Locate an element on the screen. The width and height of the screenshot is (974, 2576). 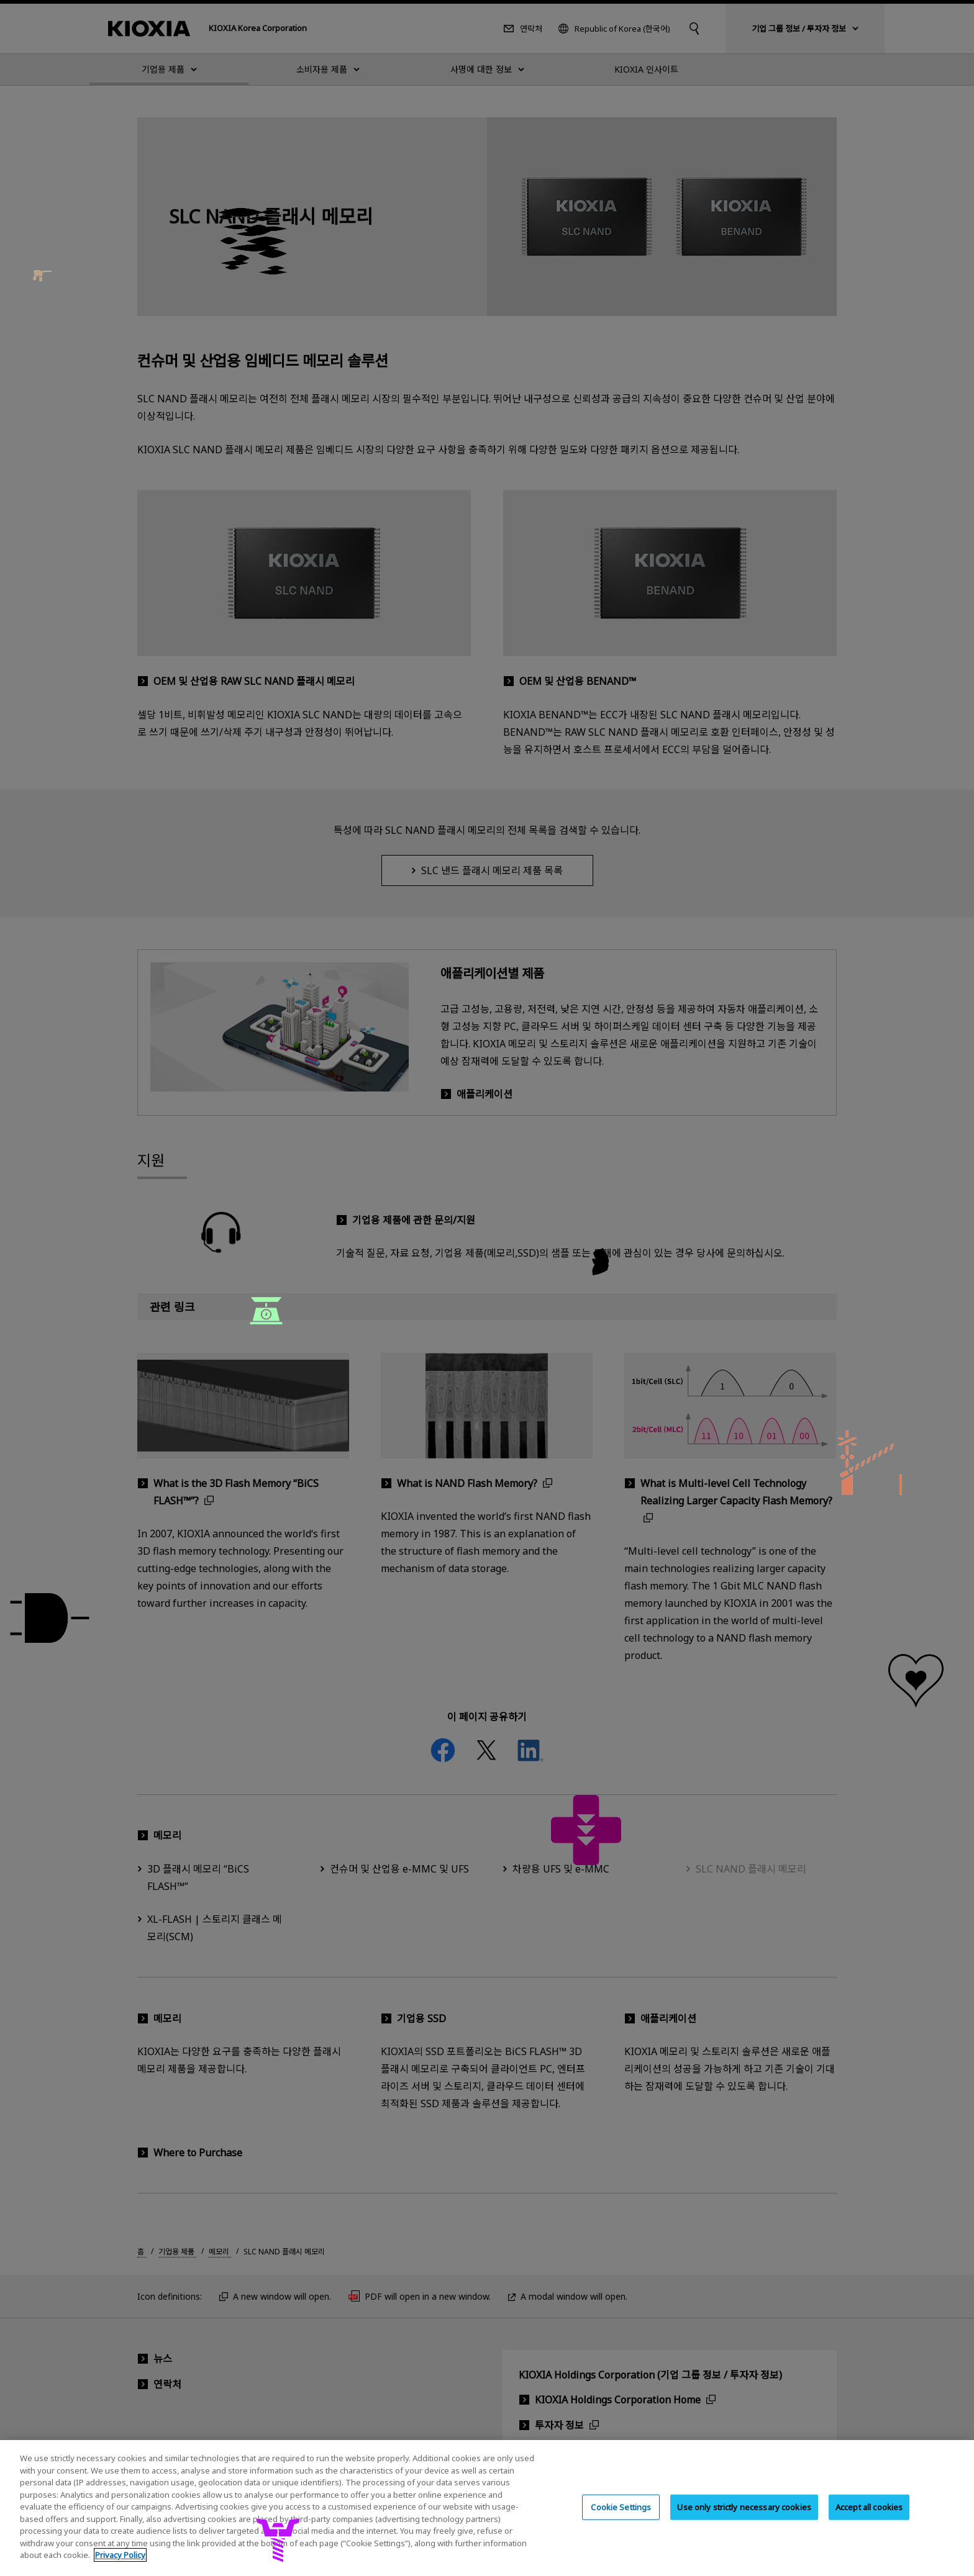
indicates a loved or favorited item is located at coordinates (916, 1681).